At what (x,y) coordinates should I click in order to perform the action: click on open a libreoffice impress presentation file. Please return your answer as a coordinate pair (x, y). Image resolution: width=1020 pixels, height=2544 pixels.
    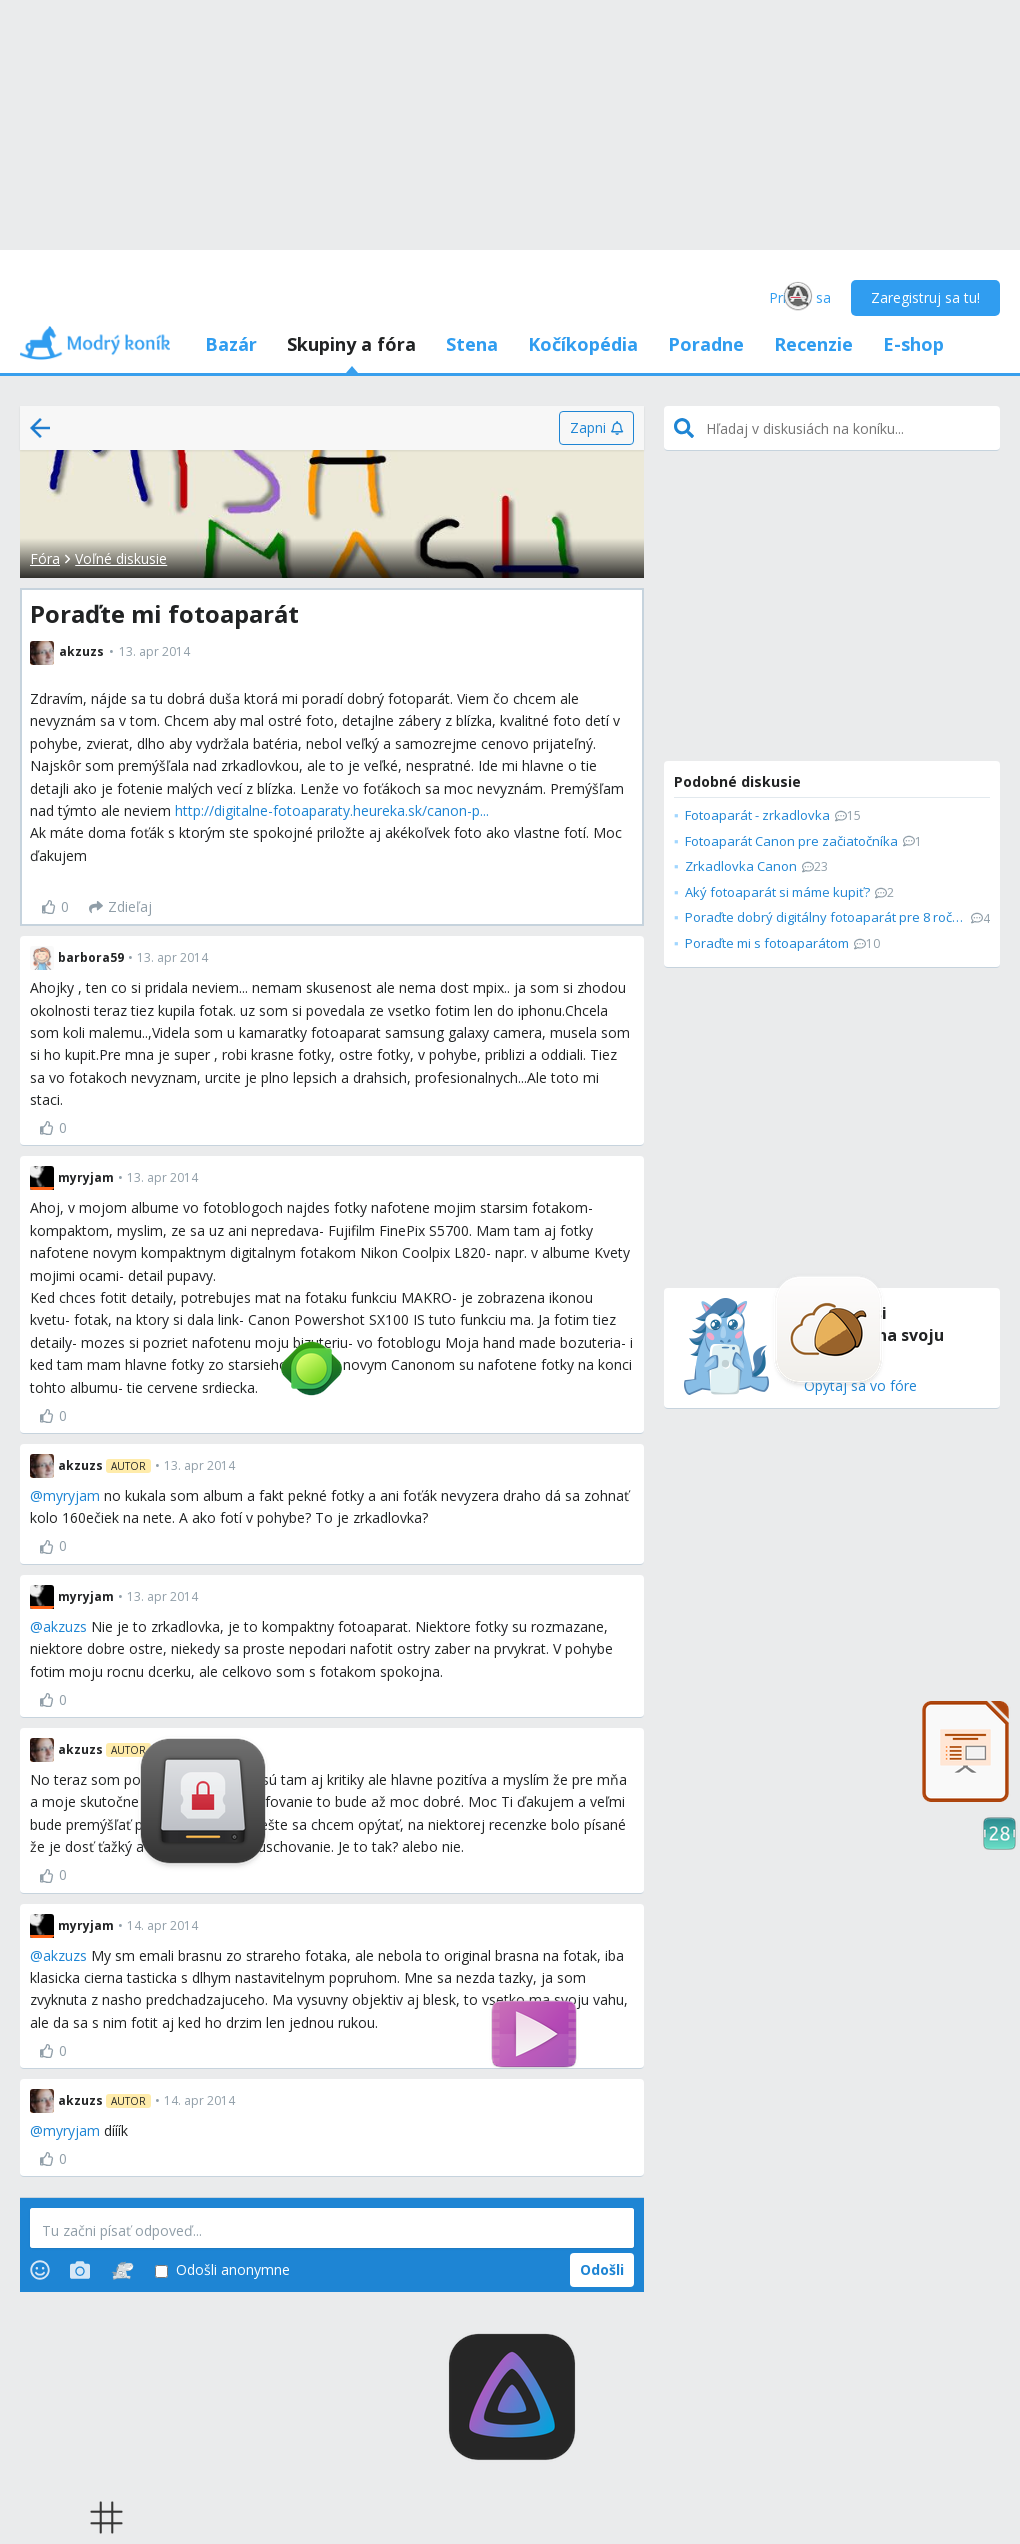
    Looking at the image, I should click on (965, 1751).